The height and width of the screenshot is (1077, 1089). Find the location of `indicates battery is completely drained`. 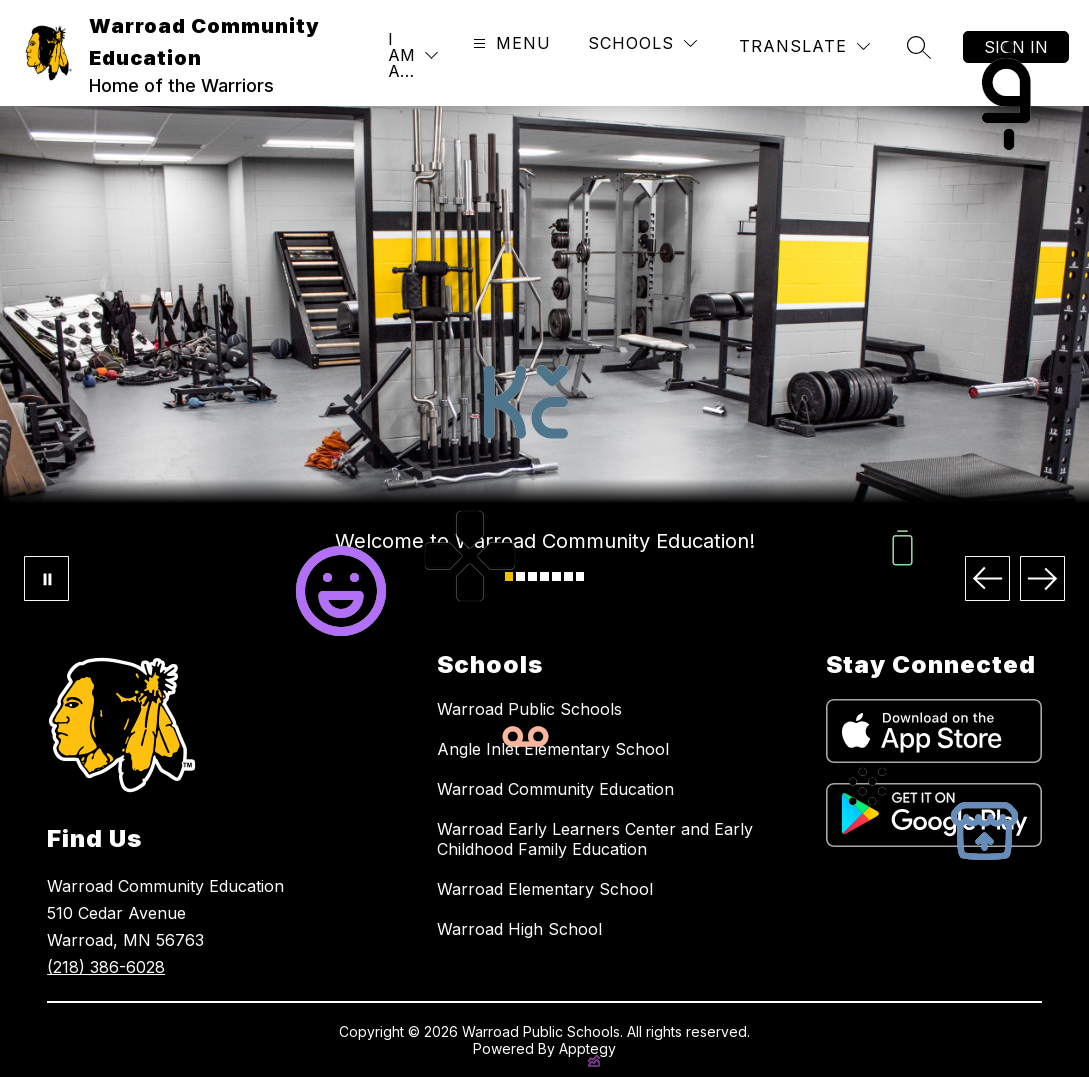

indicates battery is completely drained is located at coordinates (902, 548).